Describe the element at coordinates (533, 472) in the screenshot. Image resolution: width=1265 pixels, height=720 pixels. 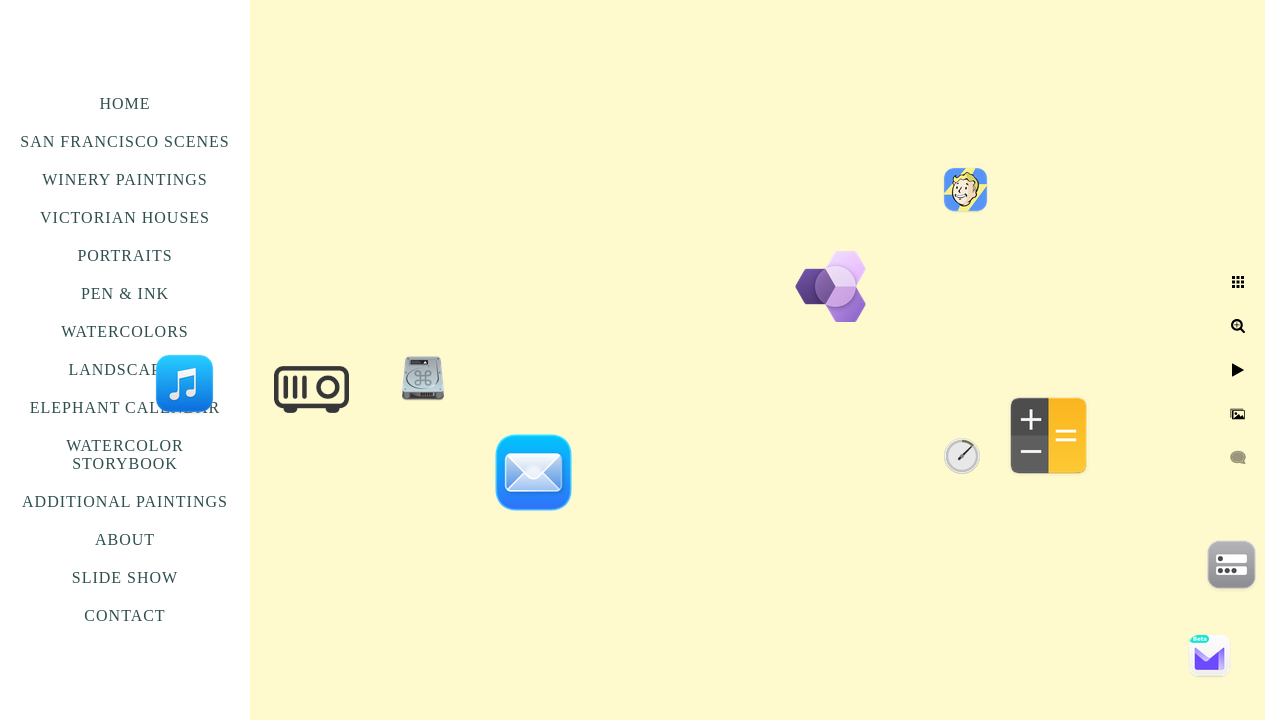
I see `open the mail app` at that location.